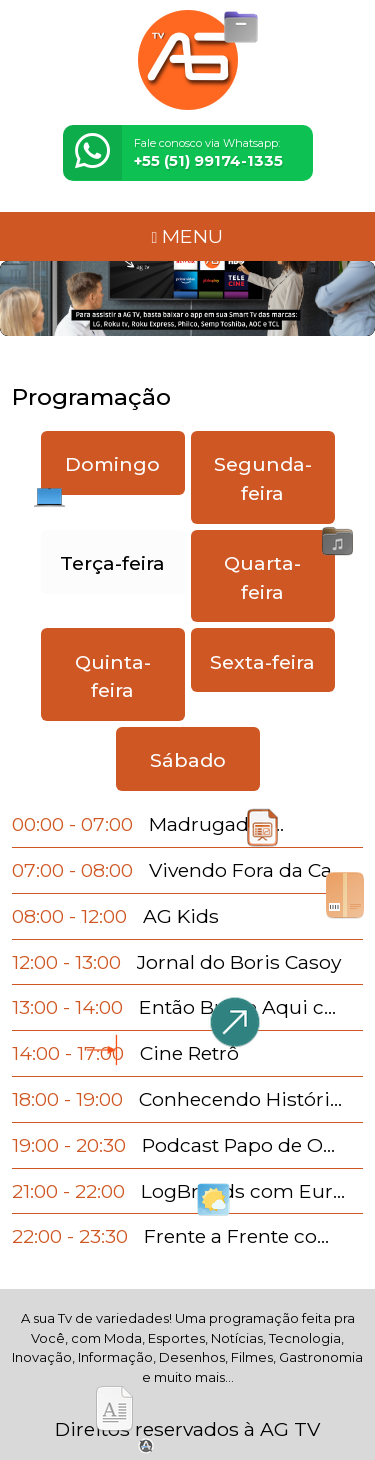 The image size is (375, 1460). What do you see at coordinates (235, 1022) in the screenshot?
I see `indicates a symbolic link or shortcut to another file` at bounding box center [235, 1022].